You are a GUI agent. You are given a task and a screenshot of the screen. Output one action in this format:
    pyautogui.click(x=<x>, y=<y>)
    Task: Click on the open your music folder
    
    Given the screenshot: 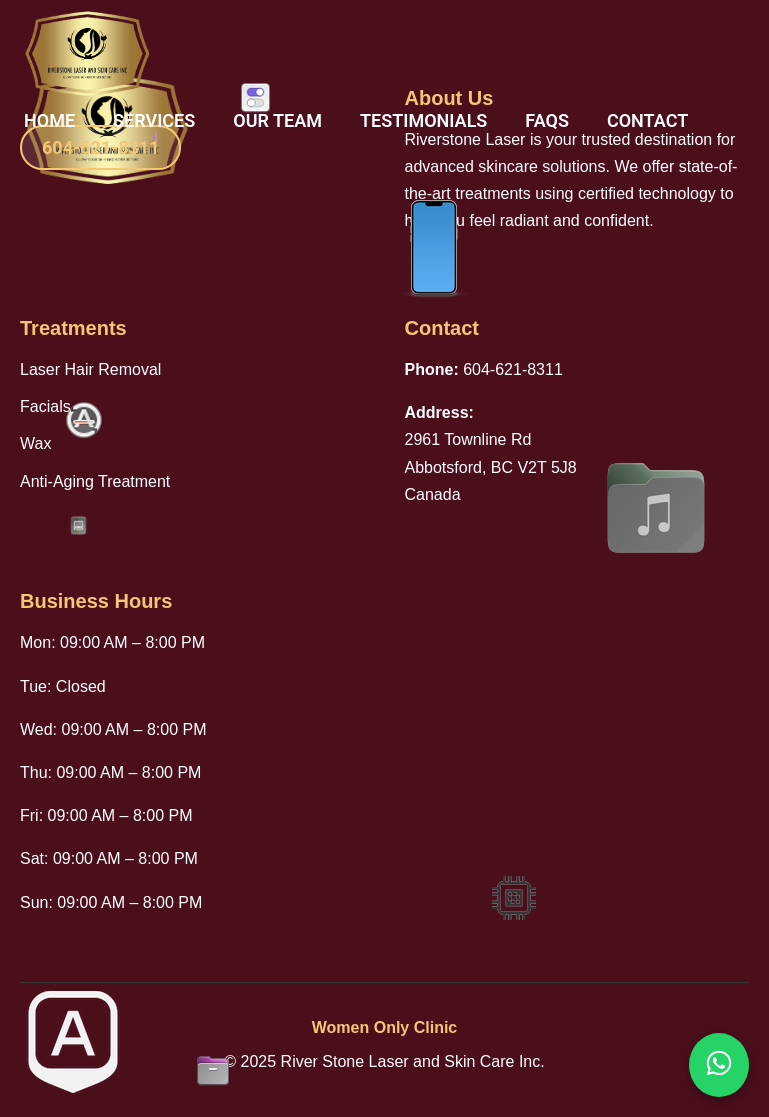 What is the action you would take?
    pyautogui.click(x=656, y=508)
    